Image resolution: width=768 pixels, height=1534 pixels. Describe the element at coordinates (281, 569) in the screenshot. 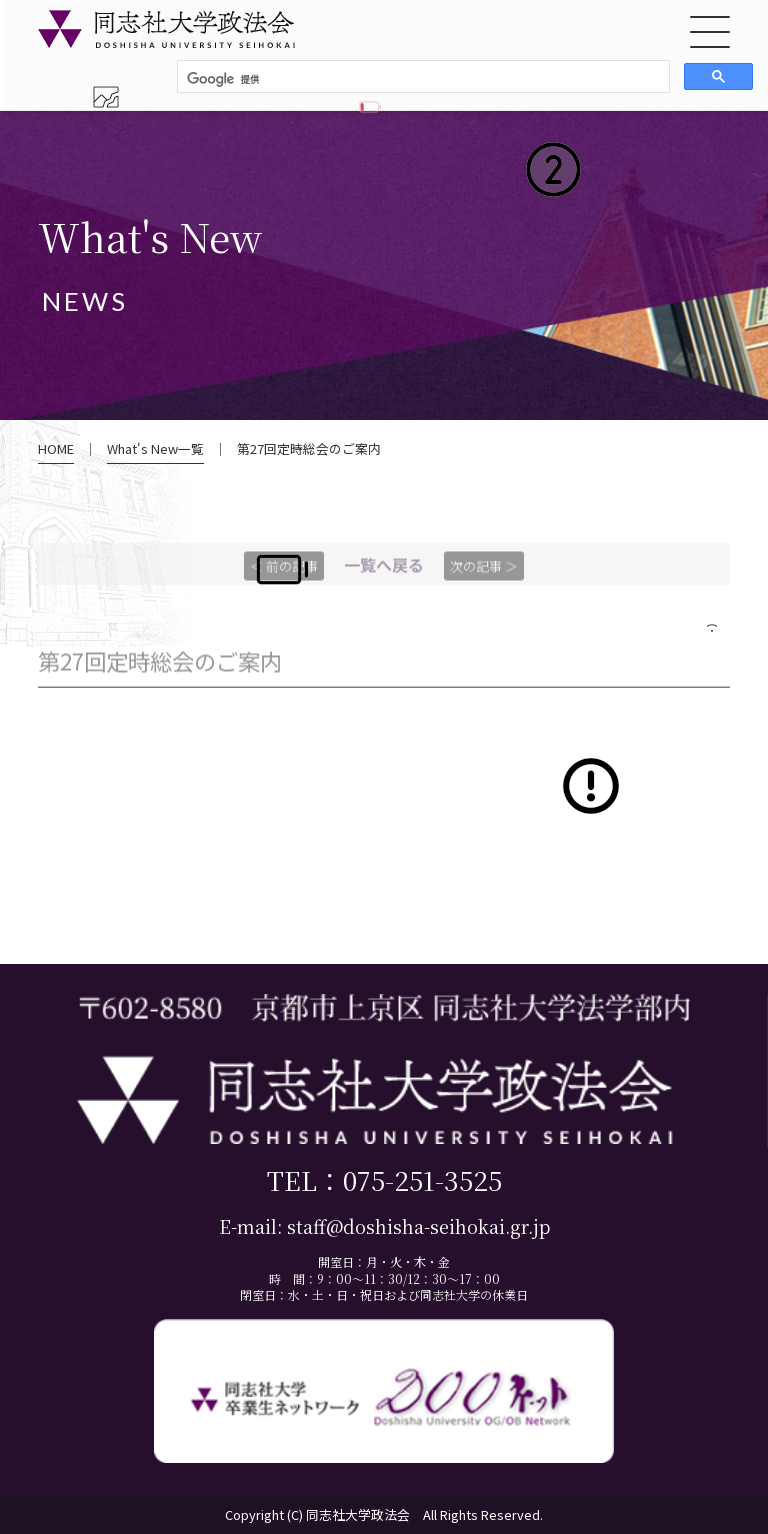

I see `indicates battery is completely drained` at that location.